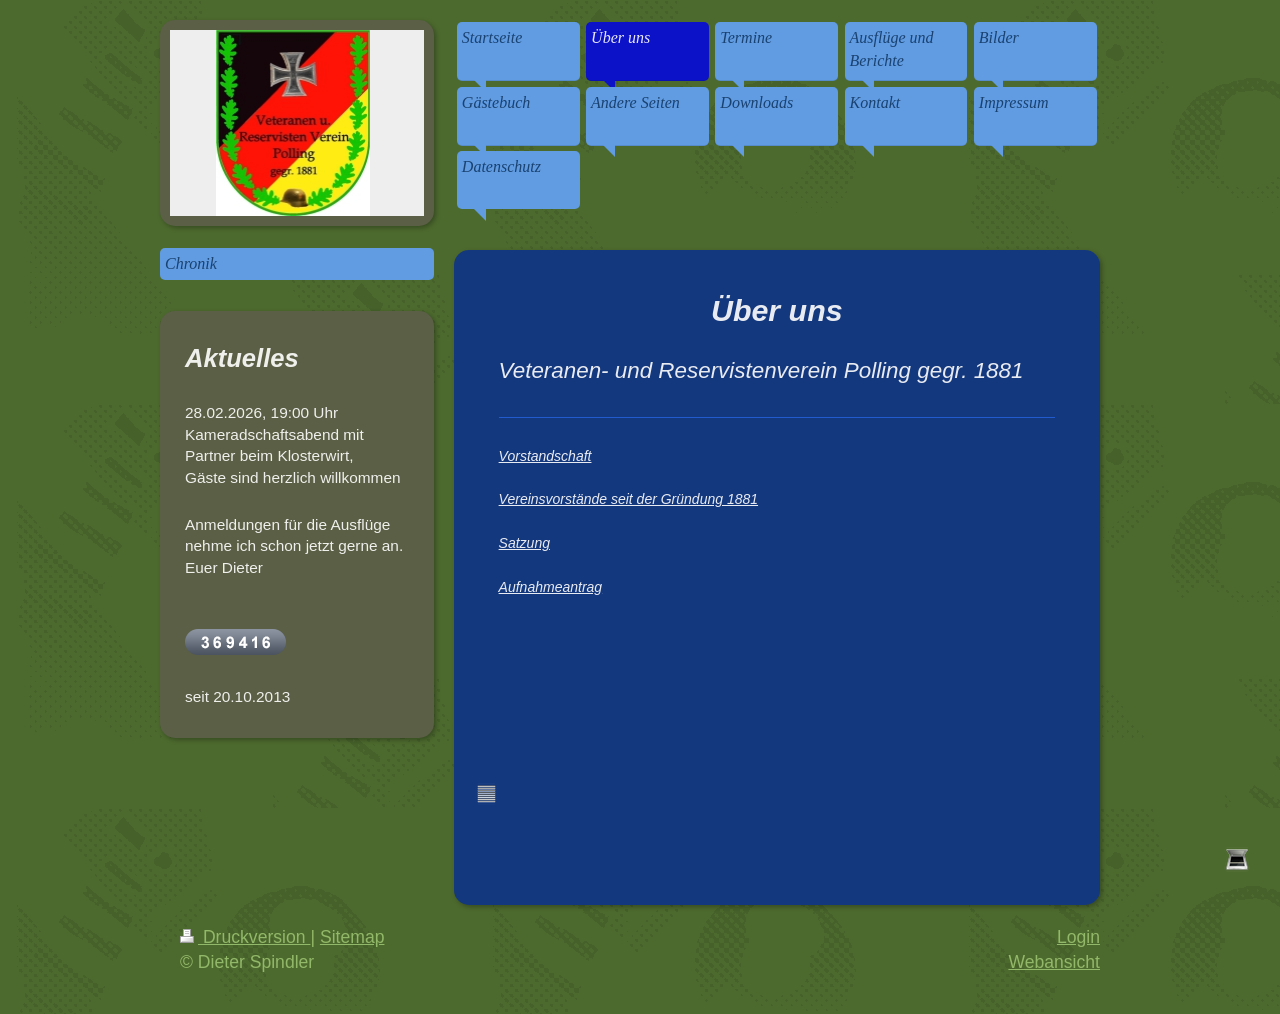 This screenshot has width=1280, height=1014. What do you see at coordinates (1237, 860) in the screenshot?
I see `access scanner device settings` at bounding box center [1237, 860].